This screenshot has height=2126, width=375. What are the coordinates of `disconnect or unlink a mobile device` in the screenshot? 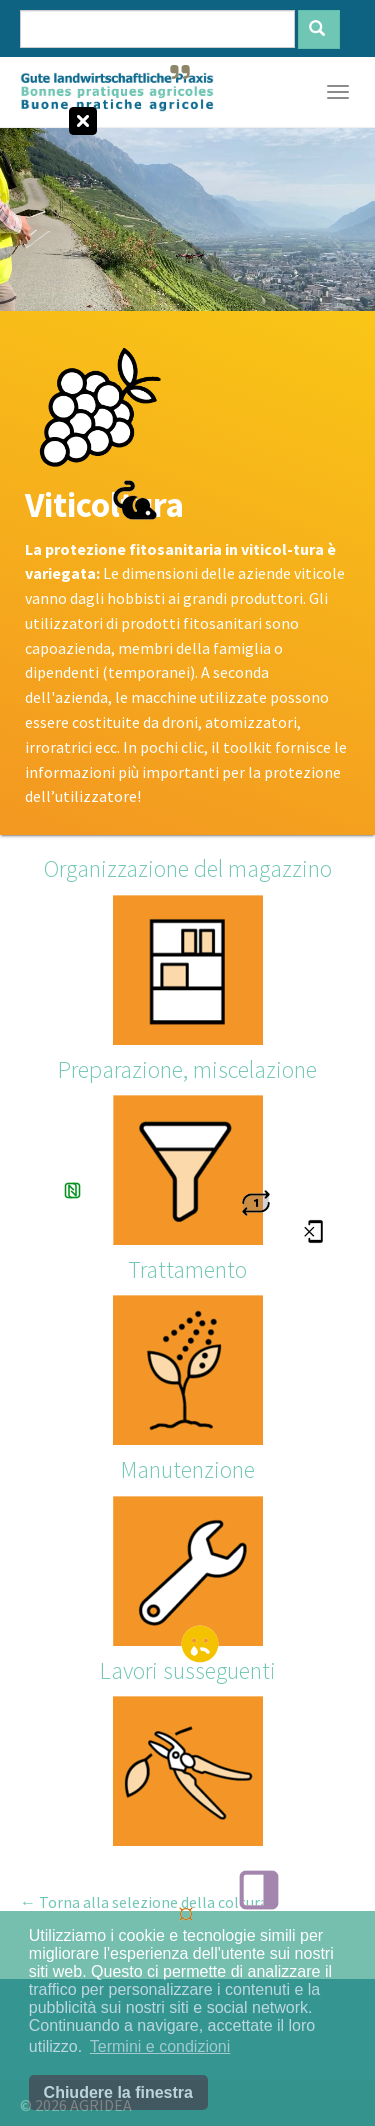 It's located at (313, 1231).